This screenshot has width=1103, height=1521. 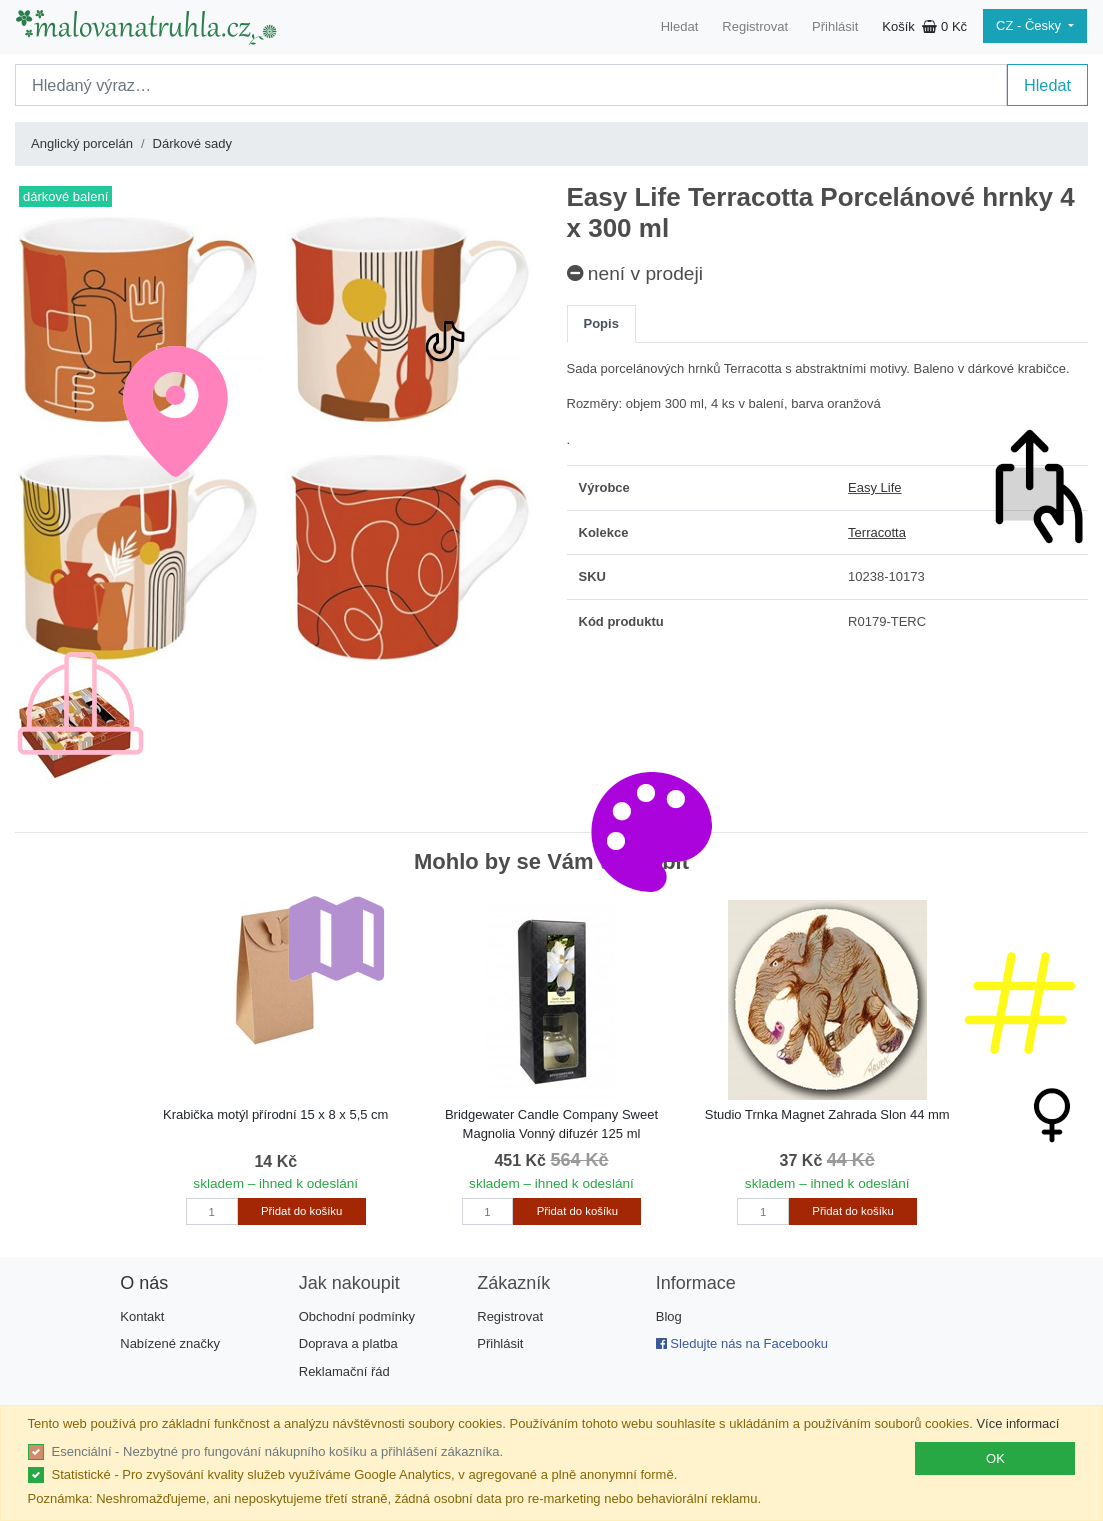 I want to click on open TikTok app, so click(x=445, y=342).